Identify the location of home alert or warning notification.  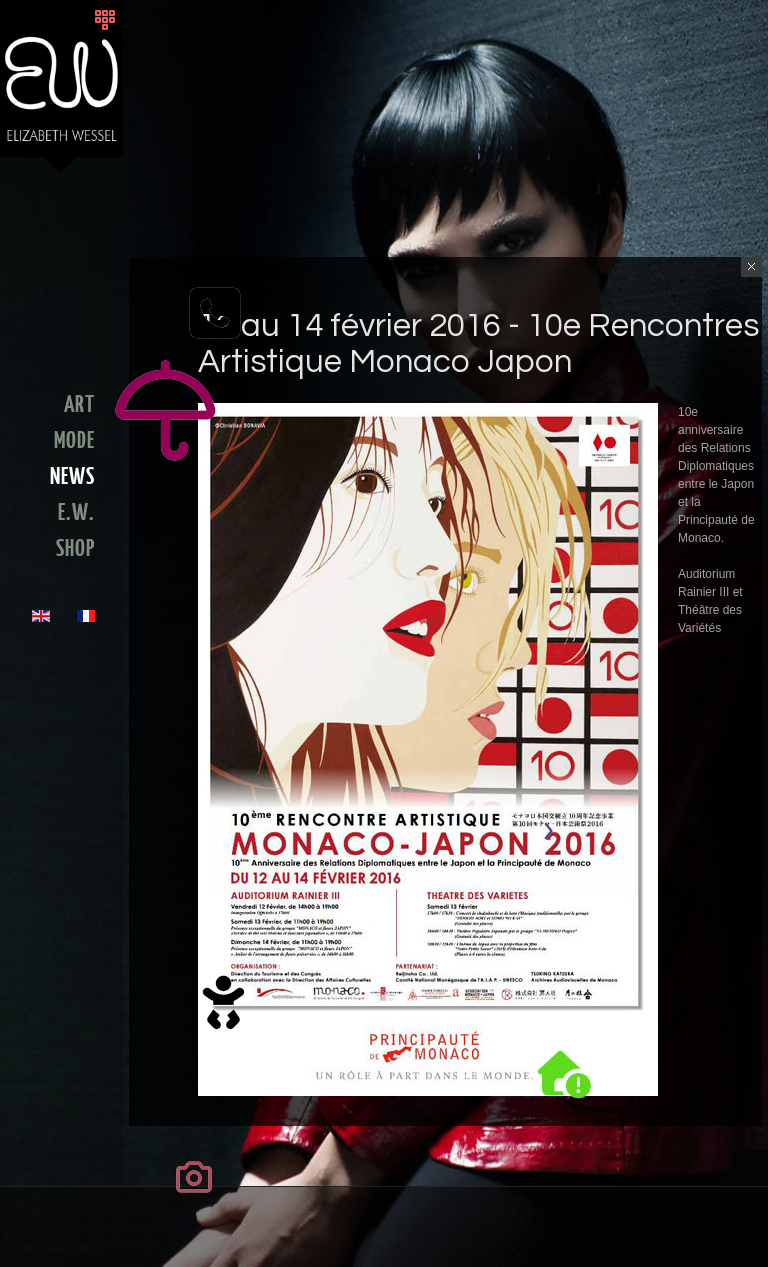
(563, 1073).